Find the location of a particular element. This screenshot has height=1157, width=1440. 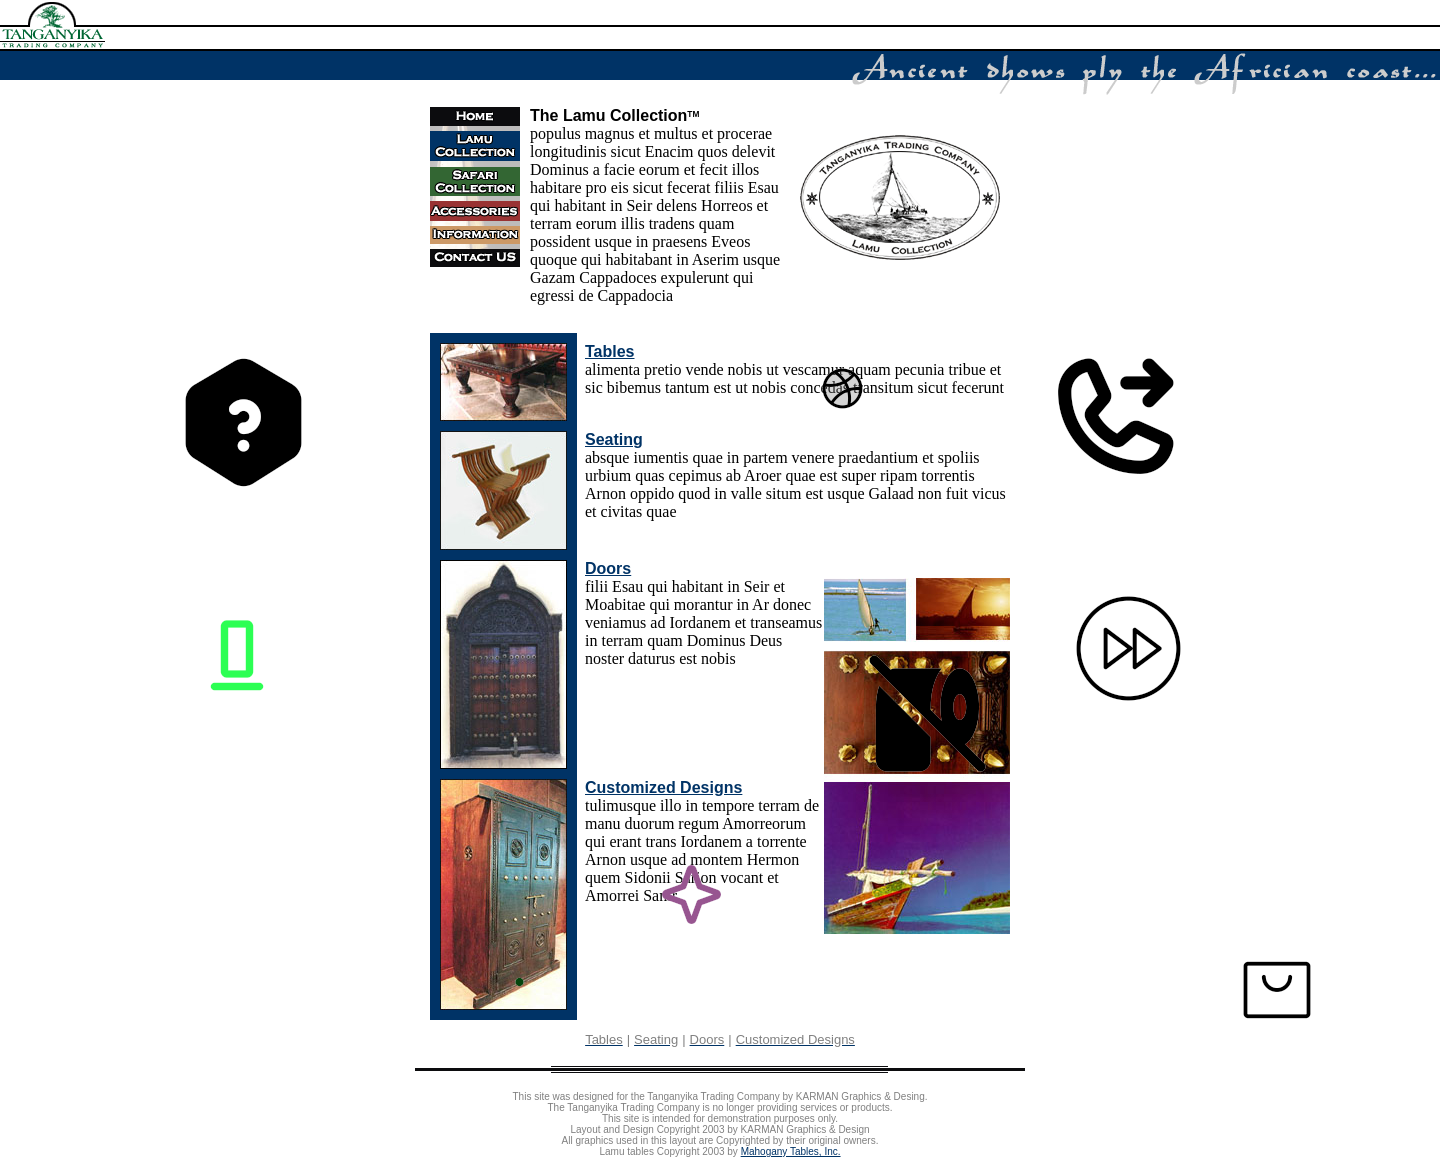

view your shopping bag is located at coordinates (1277, 990).